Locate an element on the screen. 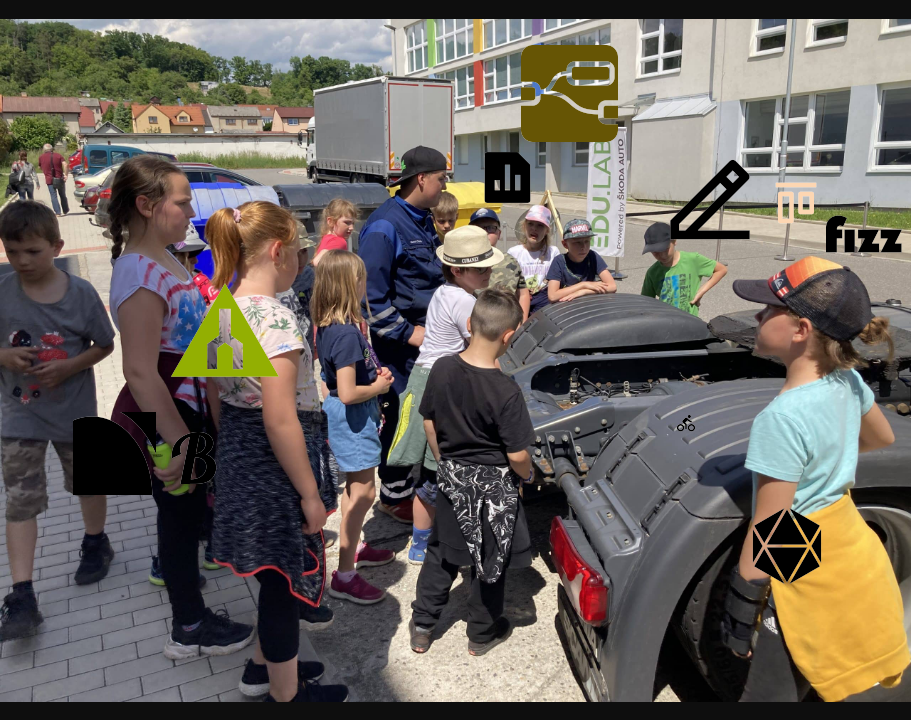 This screenshot has width=911, height=720. clever cloud platform logo is located at coordinates (787, 546).